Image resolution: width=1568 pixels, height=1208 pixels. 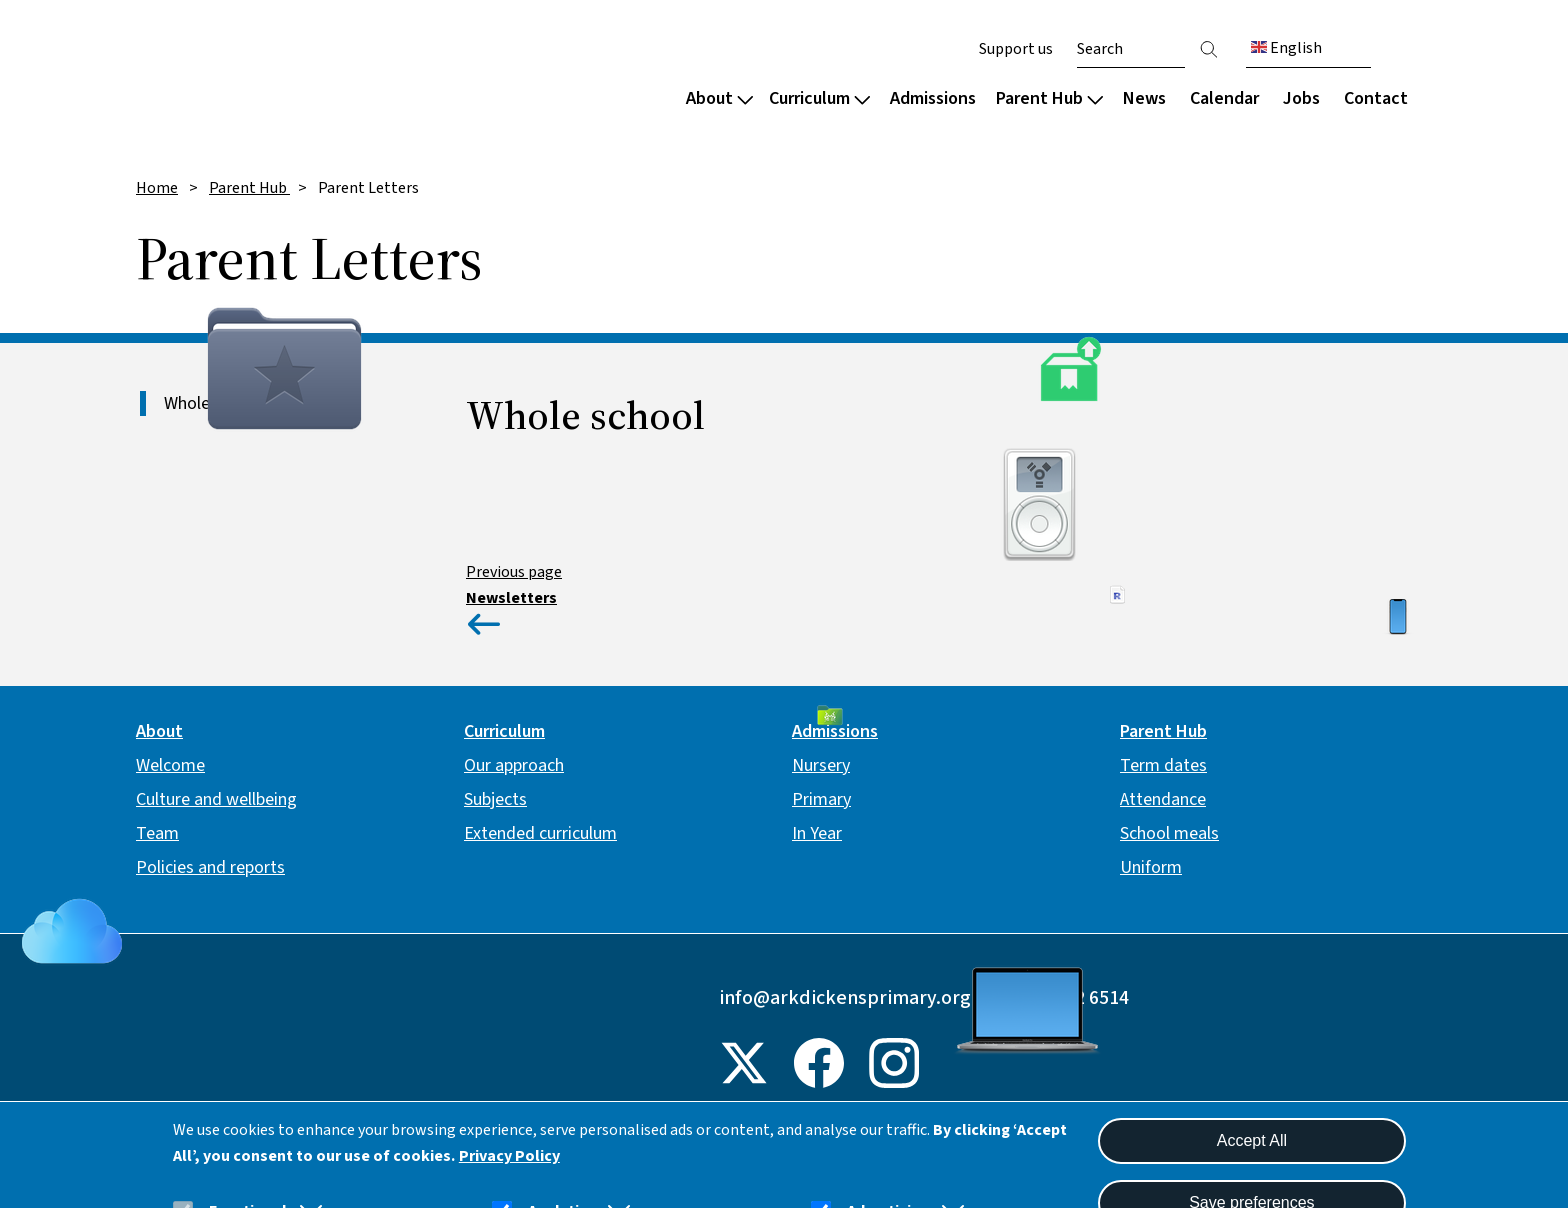 What do you see at coordinates (1027, 998) in the screenshot?
I see `macbook pro device identifier in system settings` at bounding box center [1027, 998].